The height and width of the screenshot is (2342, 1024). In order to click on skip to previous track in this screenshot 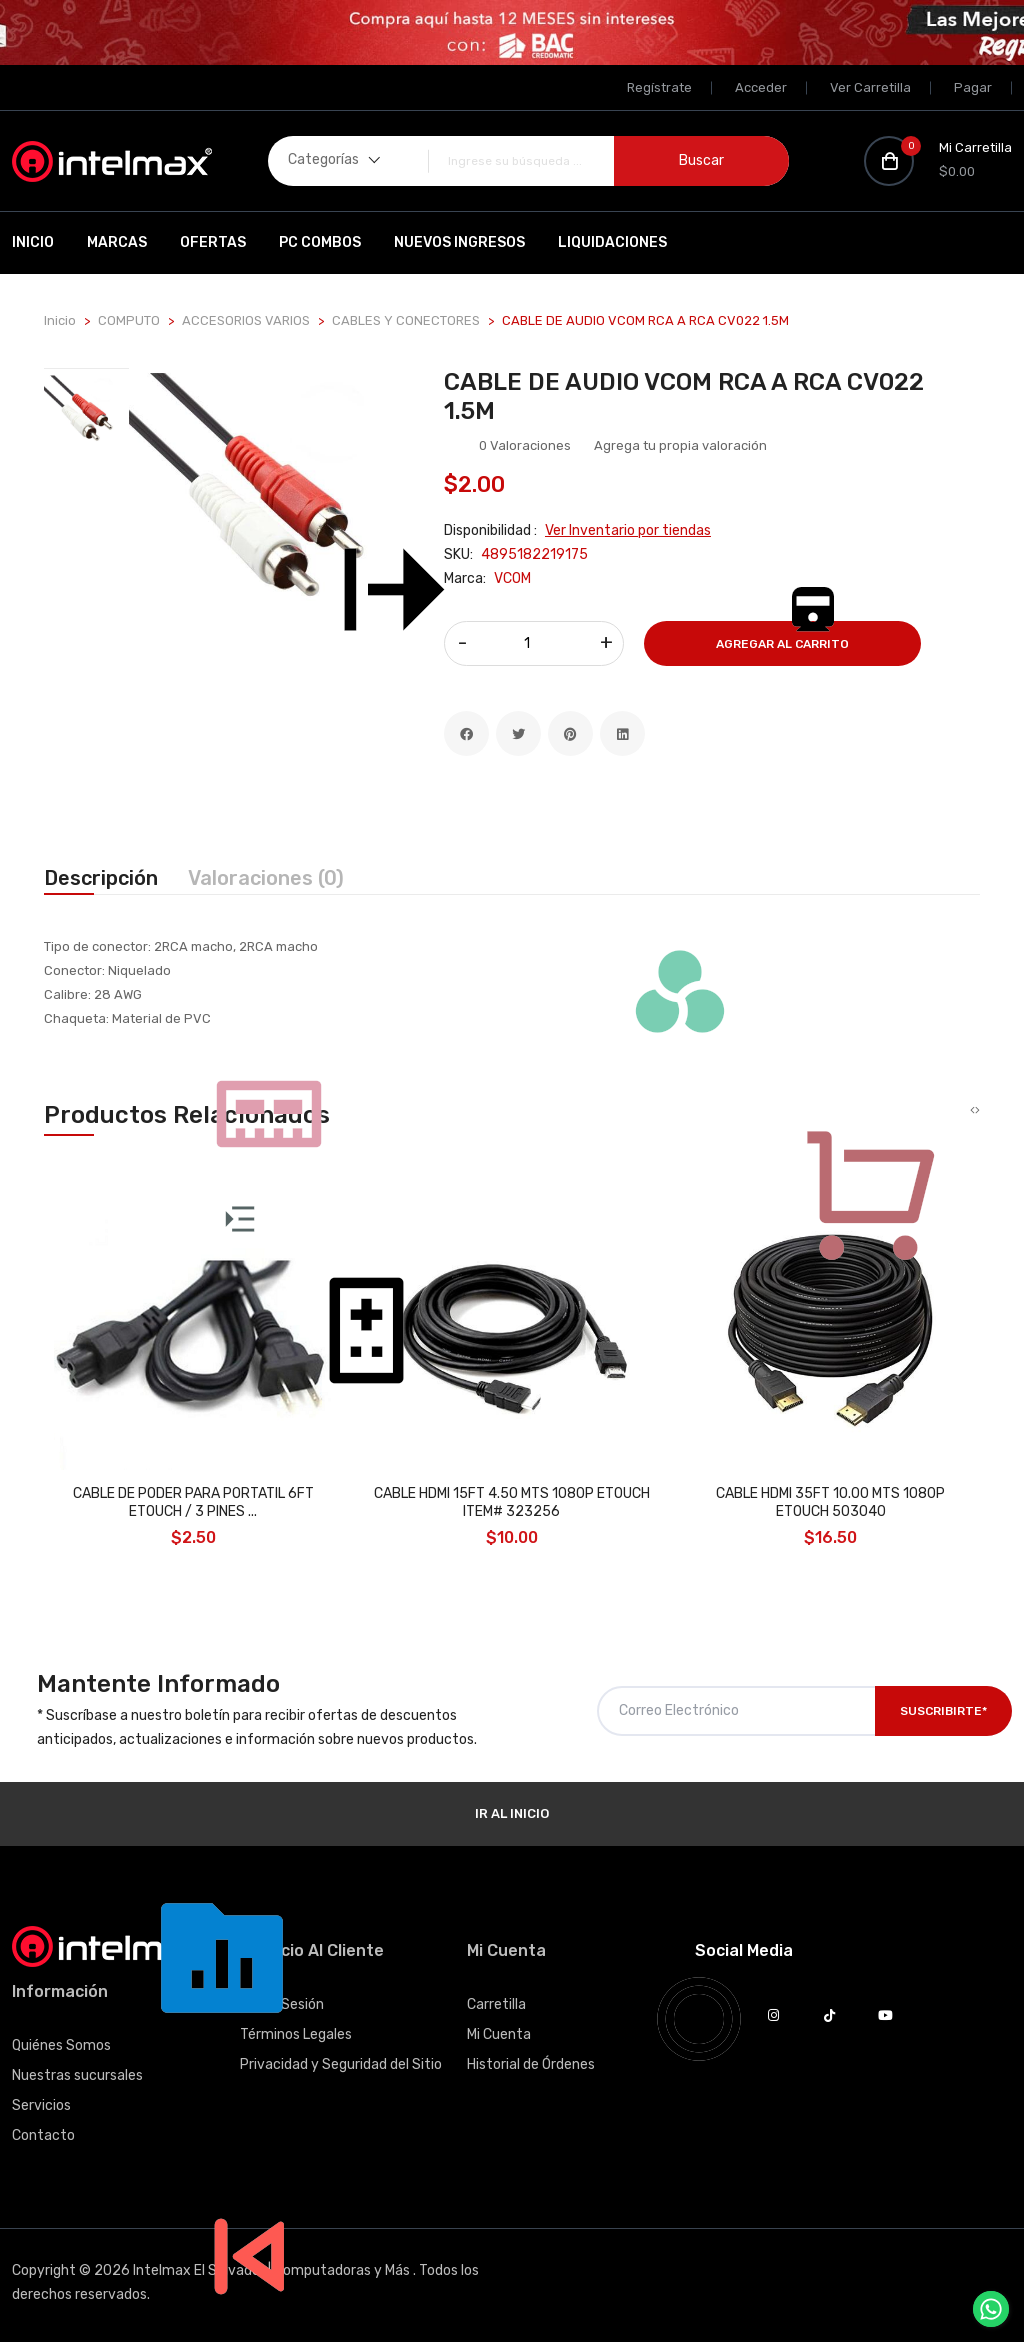, I will do `click(252, 2256)`.